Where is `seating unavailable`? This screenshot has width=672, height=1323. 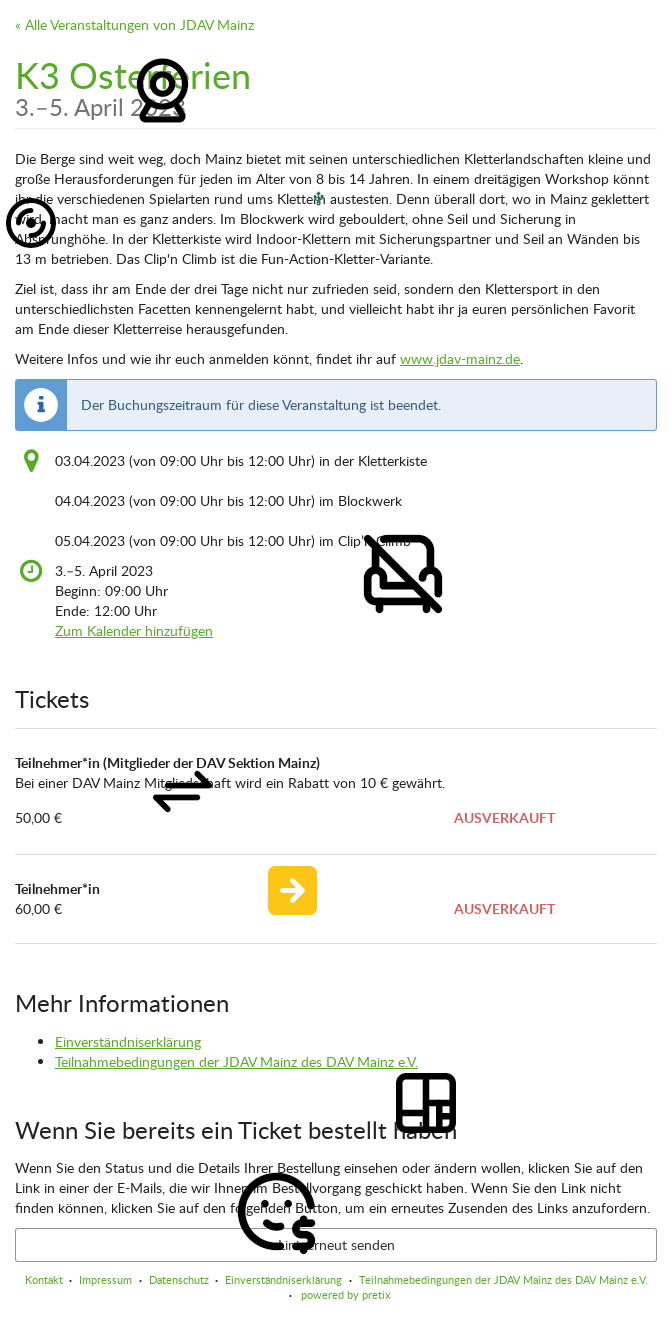 seating unavailable is located at coordinates (403, 574).